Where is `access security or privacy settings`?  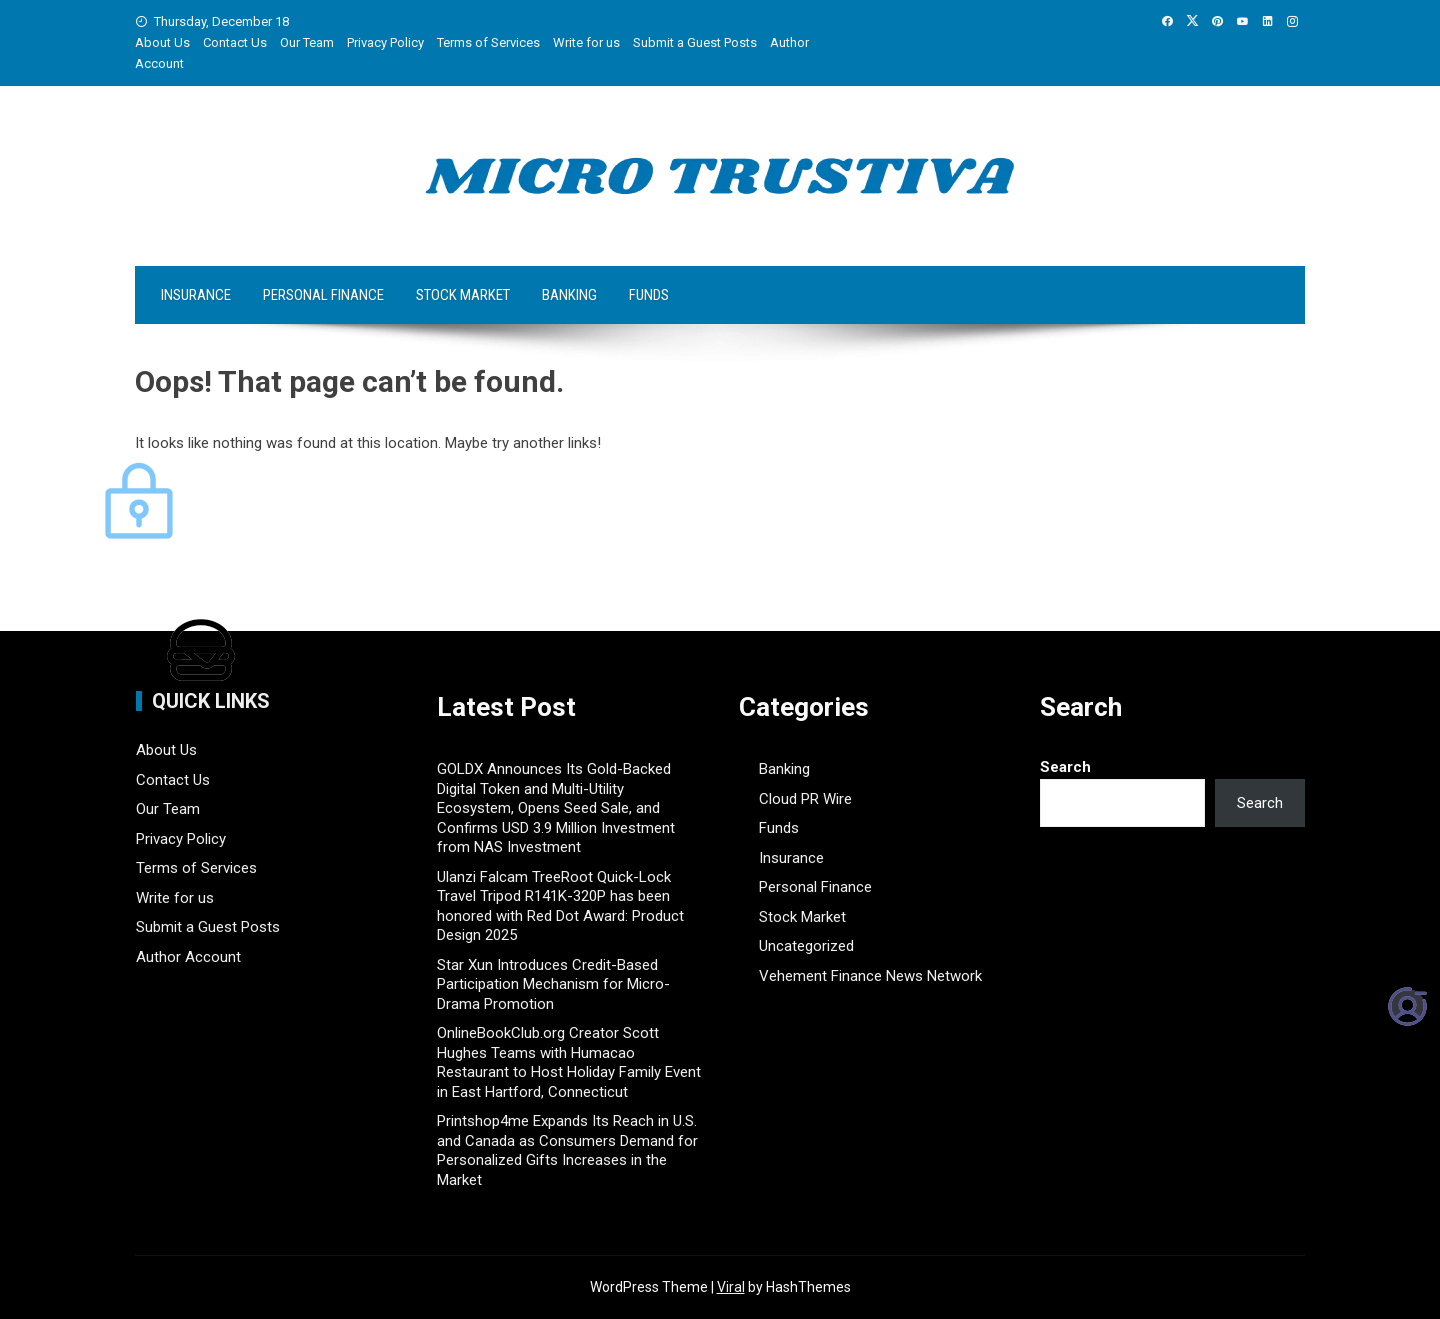
access security or privacy settings is located at coordinates (139, 505).